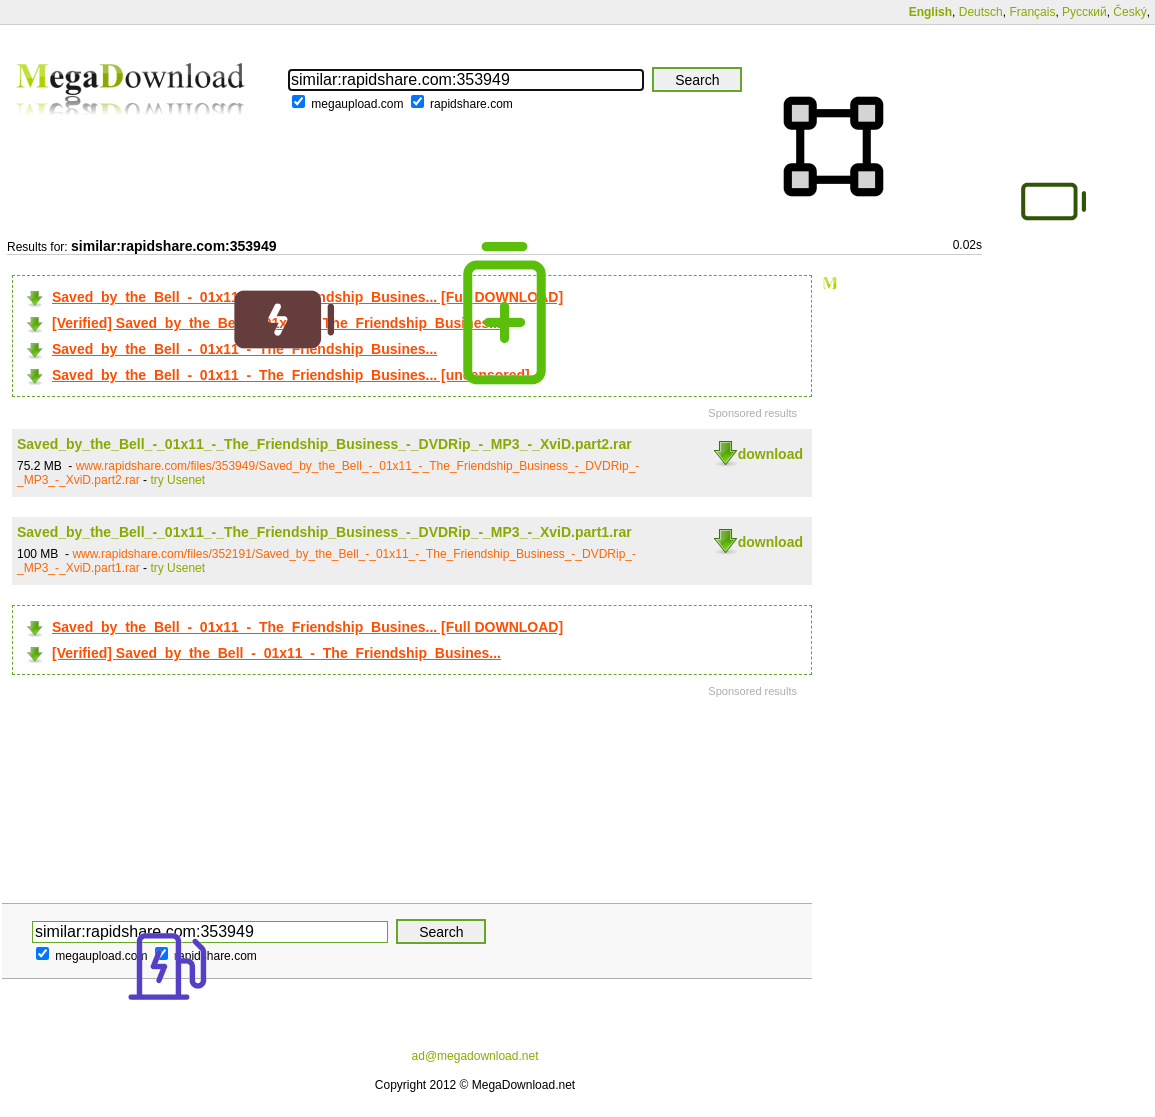  What do you see at coordinates (282, 319) in the screenshot?
I see `indicates device is currently charging` at bounding box center [282, 319].